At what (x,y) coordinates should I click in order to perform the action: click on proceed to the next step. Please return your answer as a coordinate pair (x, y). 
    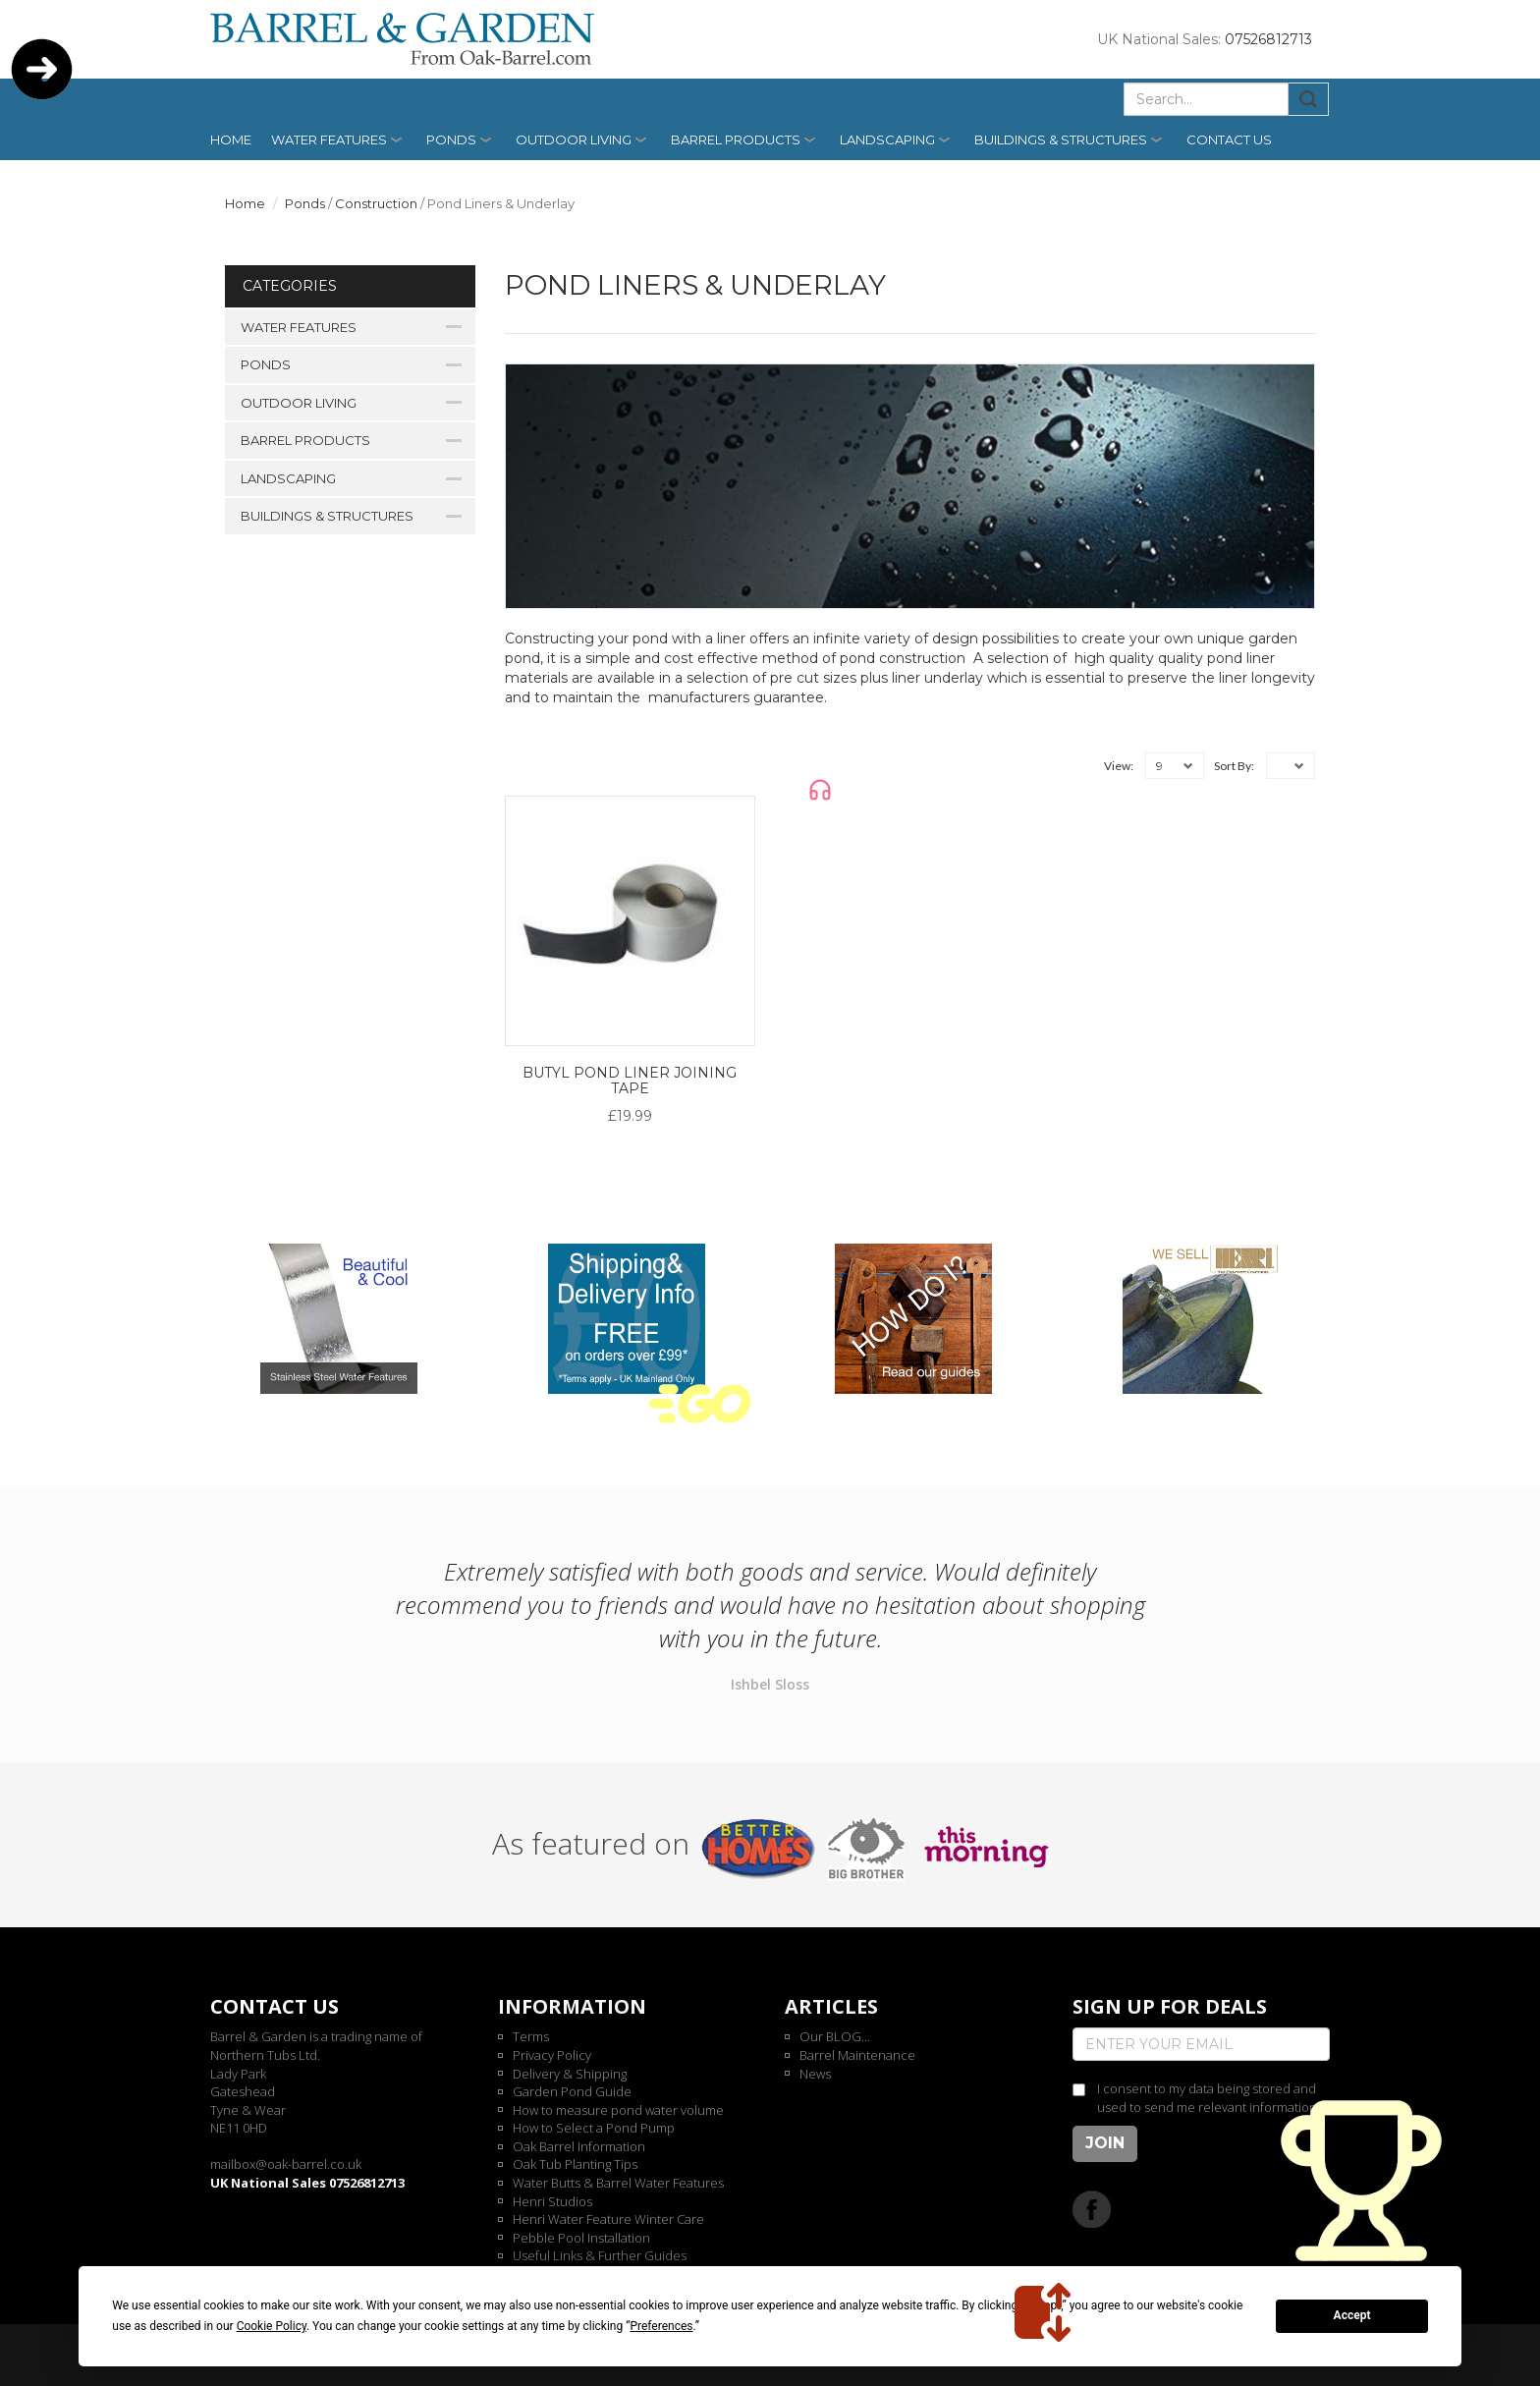
    Looking at the image, I should click on (41, 69).